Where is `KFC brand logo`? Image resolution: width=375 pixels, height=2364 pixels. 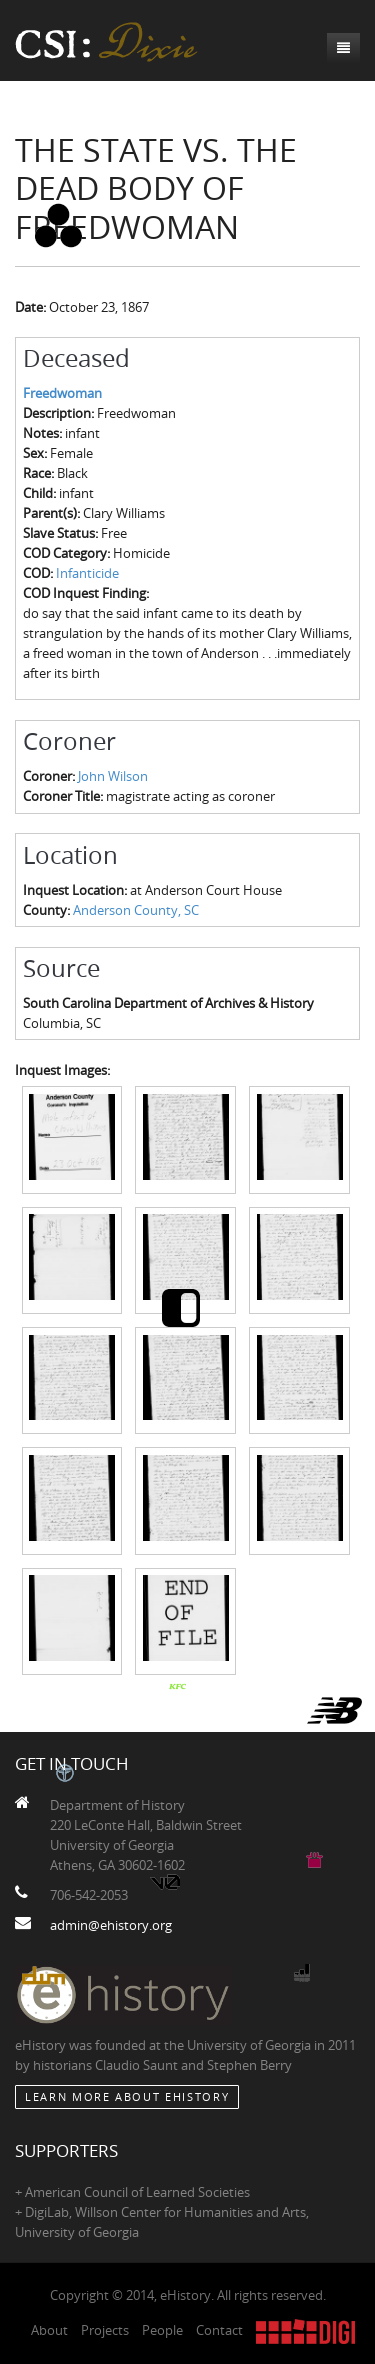
KFC brand logo is located at coordinates (177, 1686).